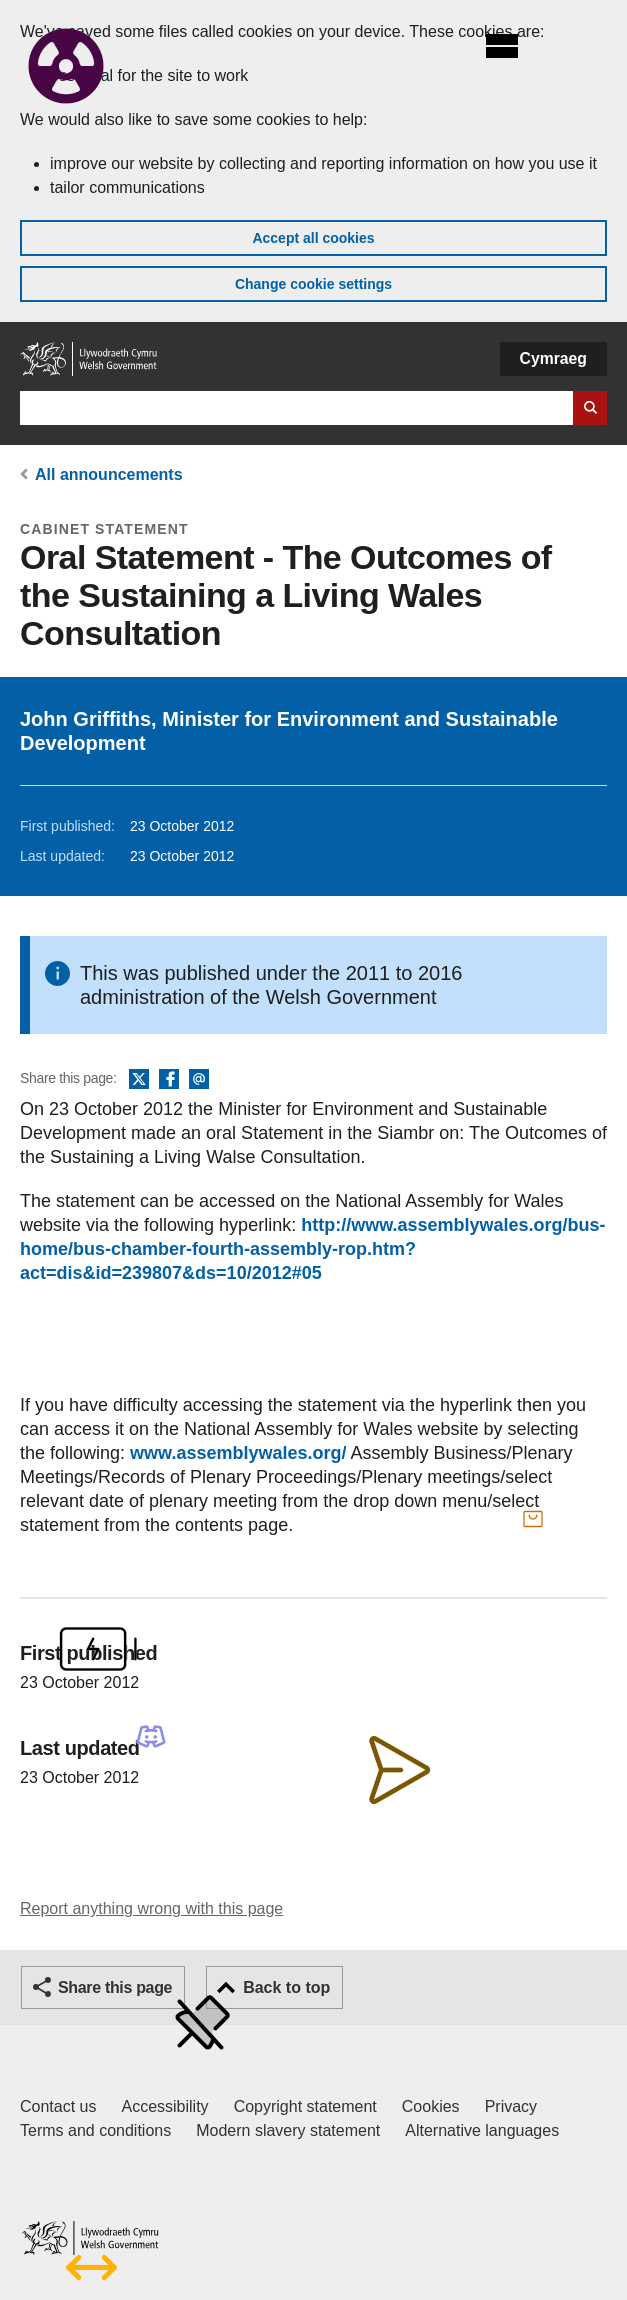 The image size is (627, 2300). I want to click on resize element horizontally, so click(91, 2267).